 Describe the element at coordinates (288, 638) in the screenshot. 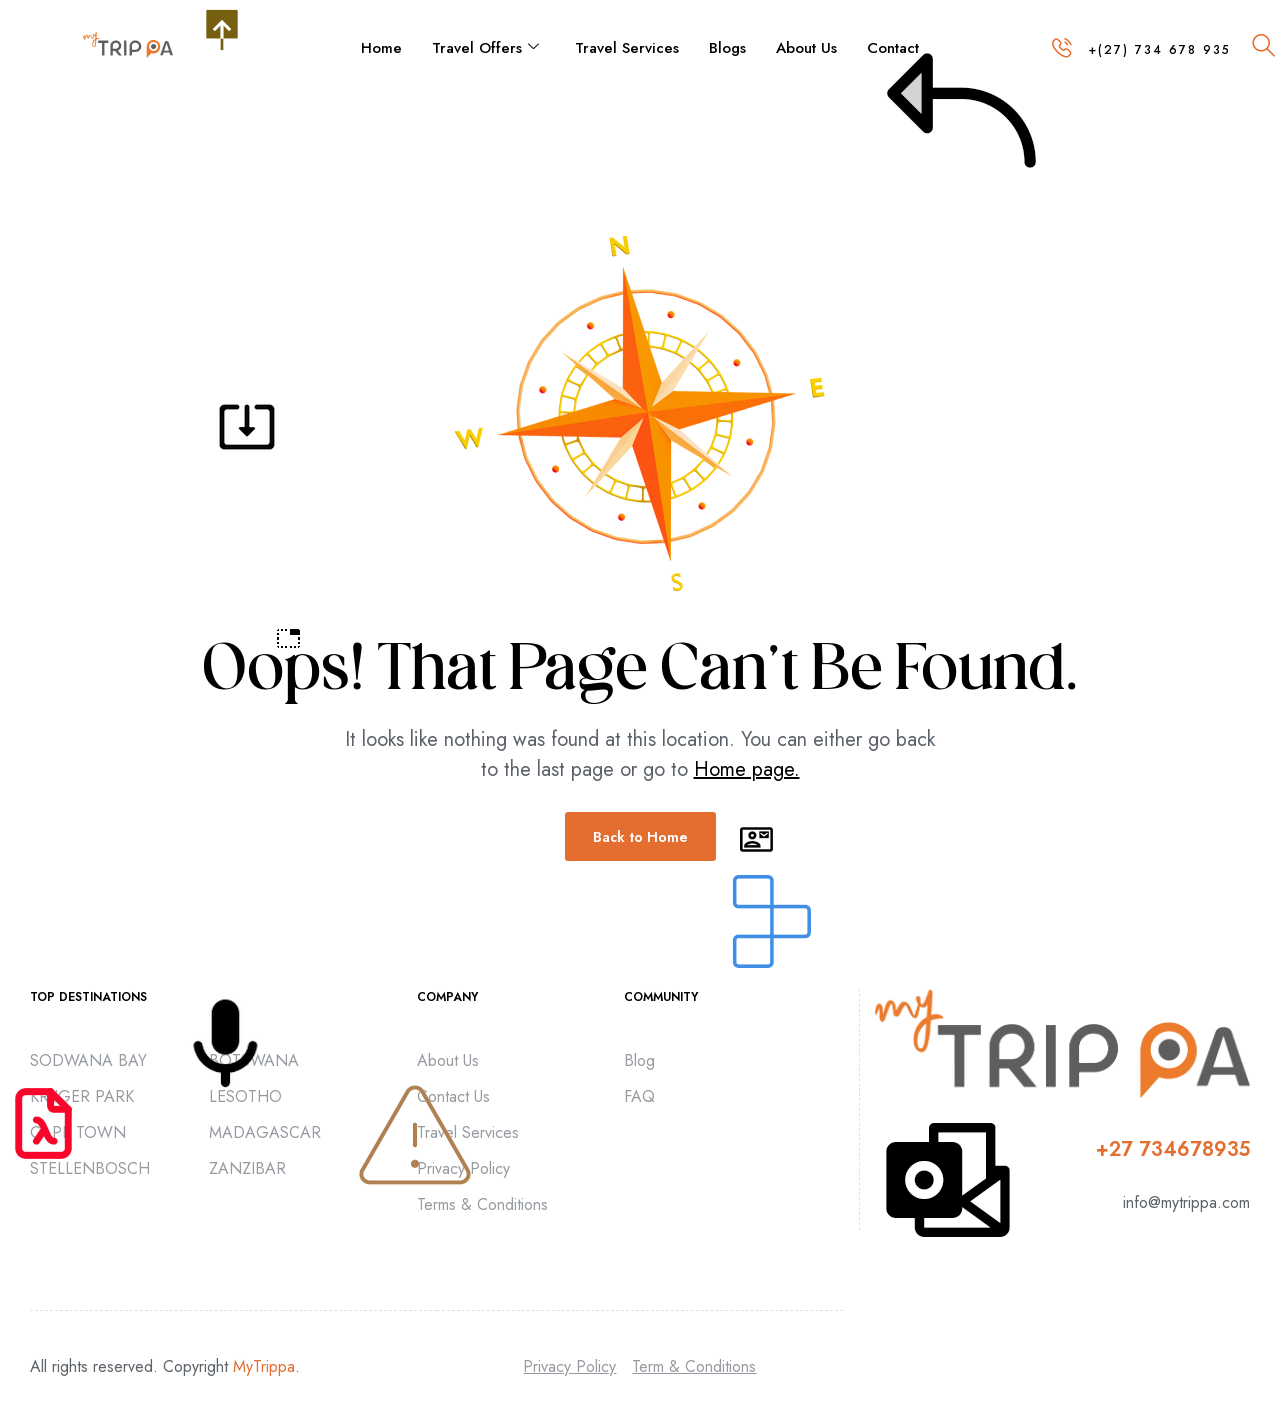

I see `an inactive or unselected browser tab` at that location.